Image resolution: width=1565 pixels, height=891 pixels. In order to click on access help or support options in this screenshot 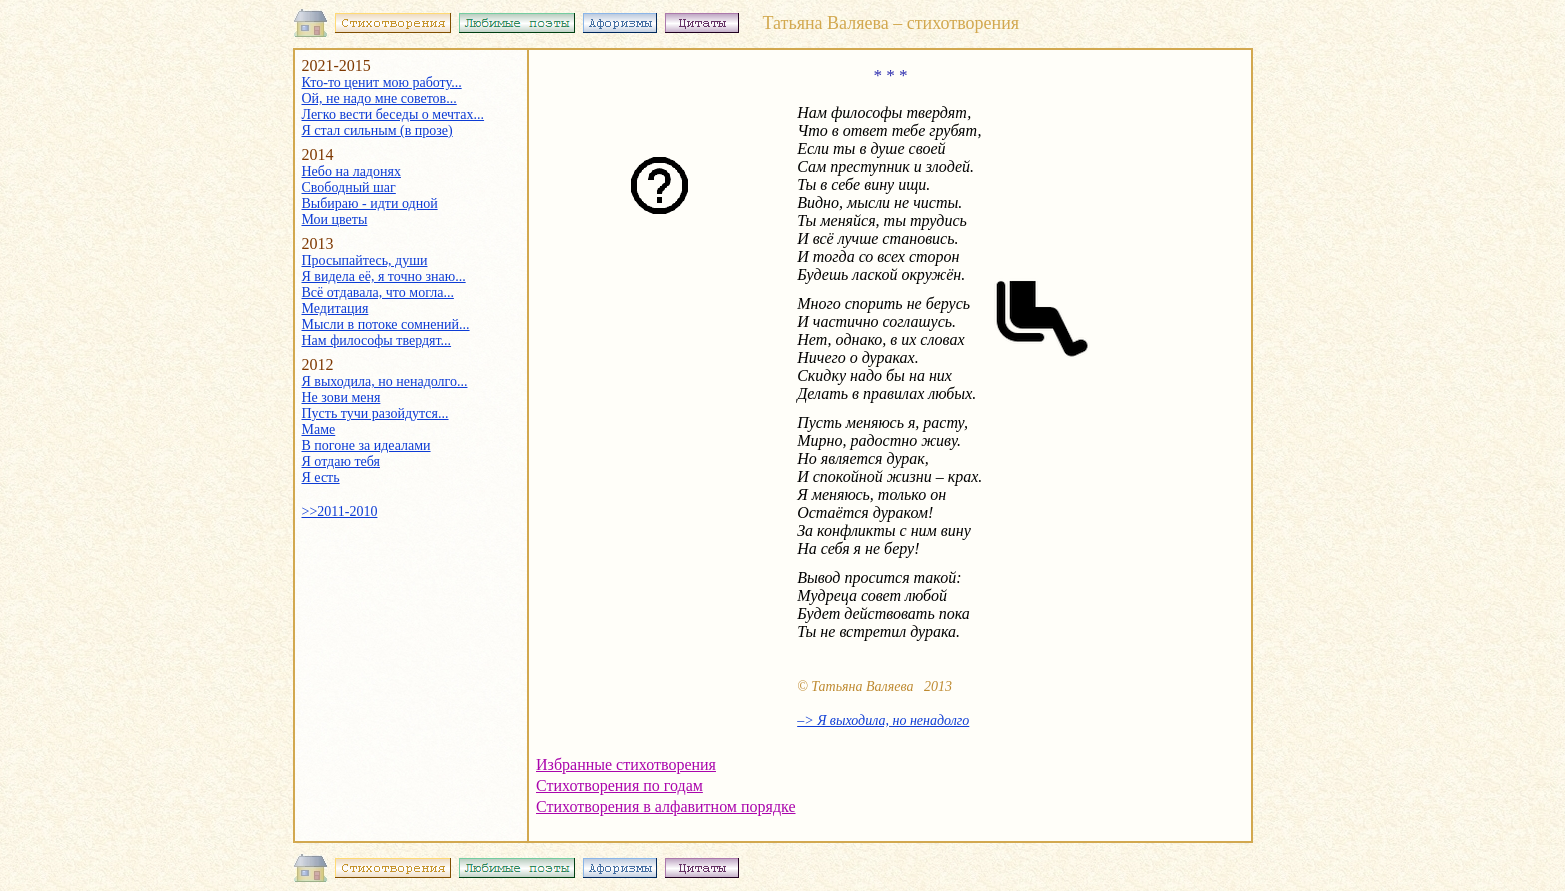, I will do `click(659, 185)`.